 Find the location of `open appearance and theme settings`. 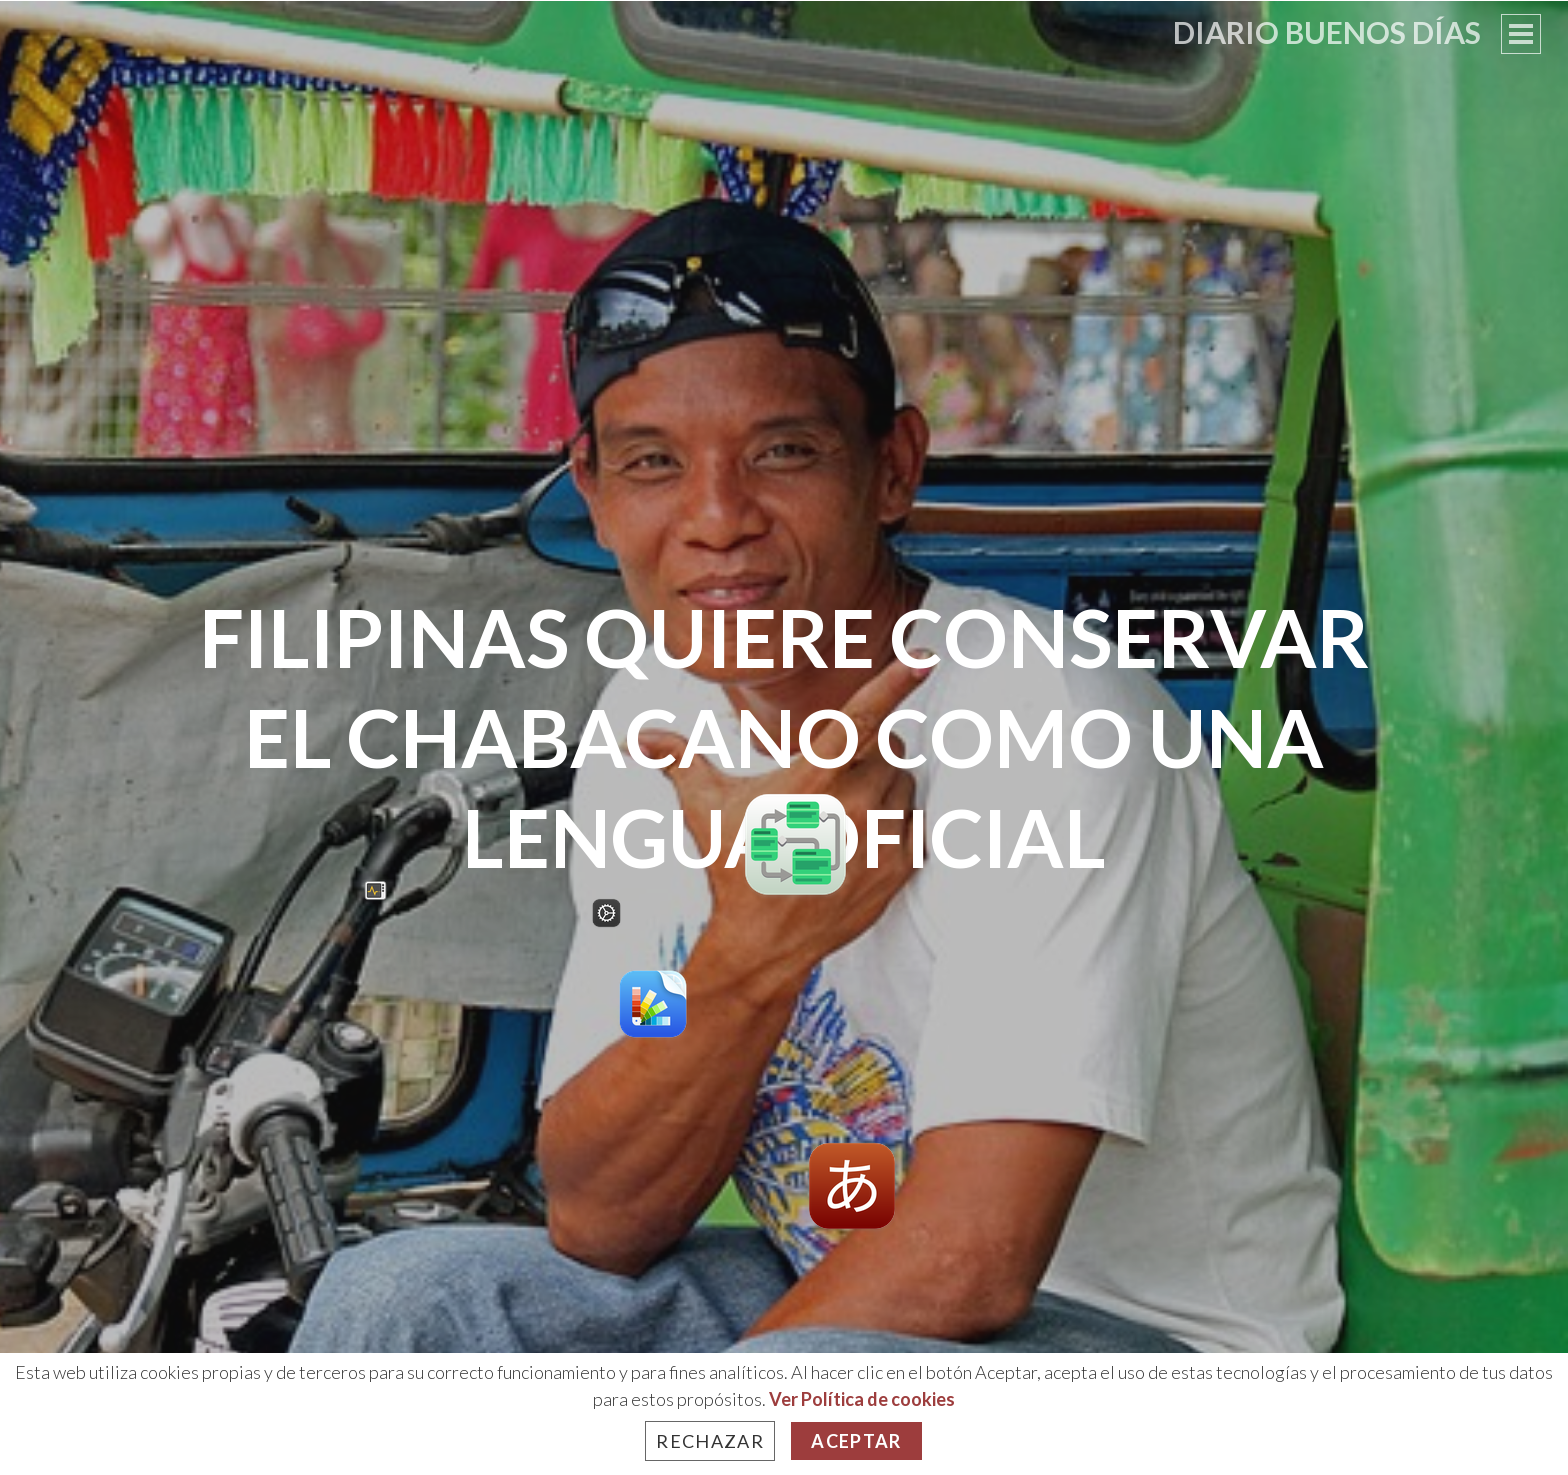

open appearance and theme settings is located at coordinates (653, 1004).